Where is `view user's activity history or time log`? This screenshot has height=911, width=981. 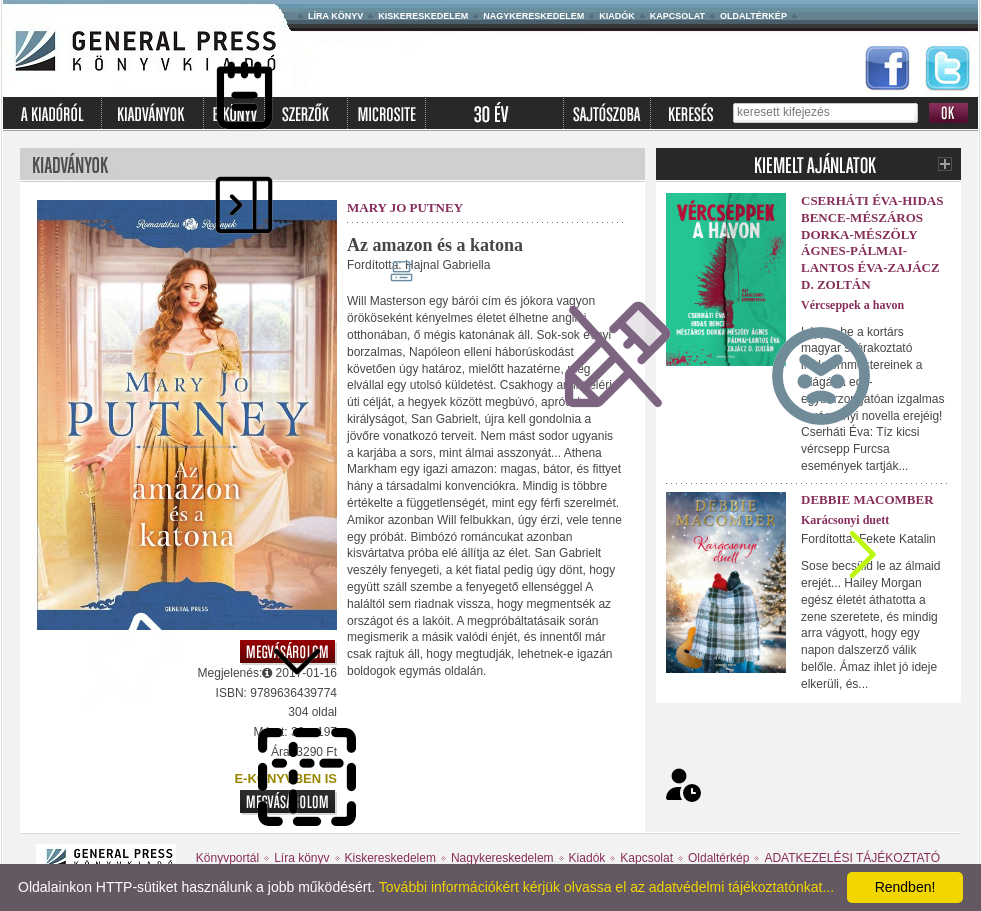 view user's activity history or time log is located at coordinates (683, 784).